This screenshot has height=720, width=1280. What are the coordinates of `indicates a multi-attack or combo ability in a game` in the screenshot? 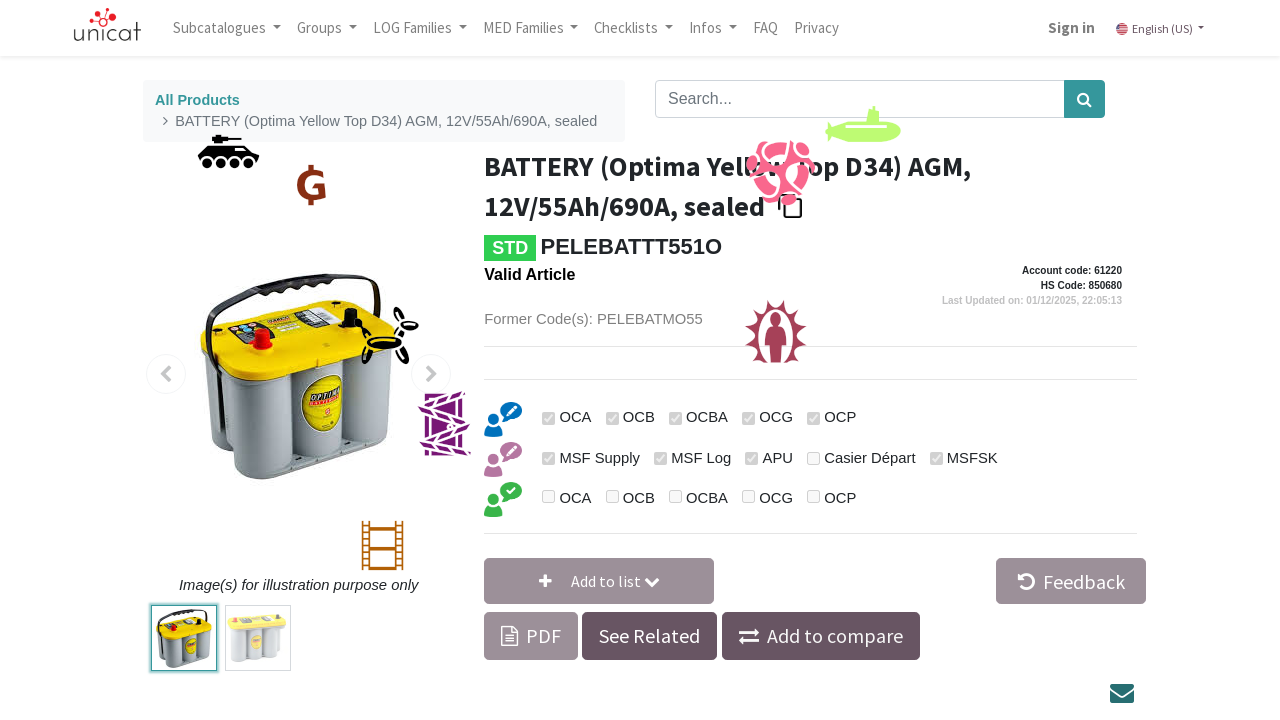 It's located at (780, 172).